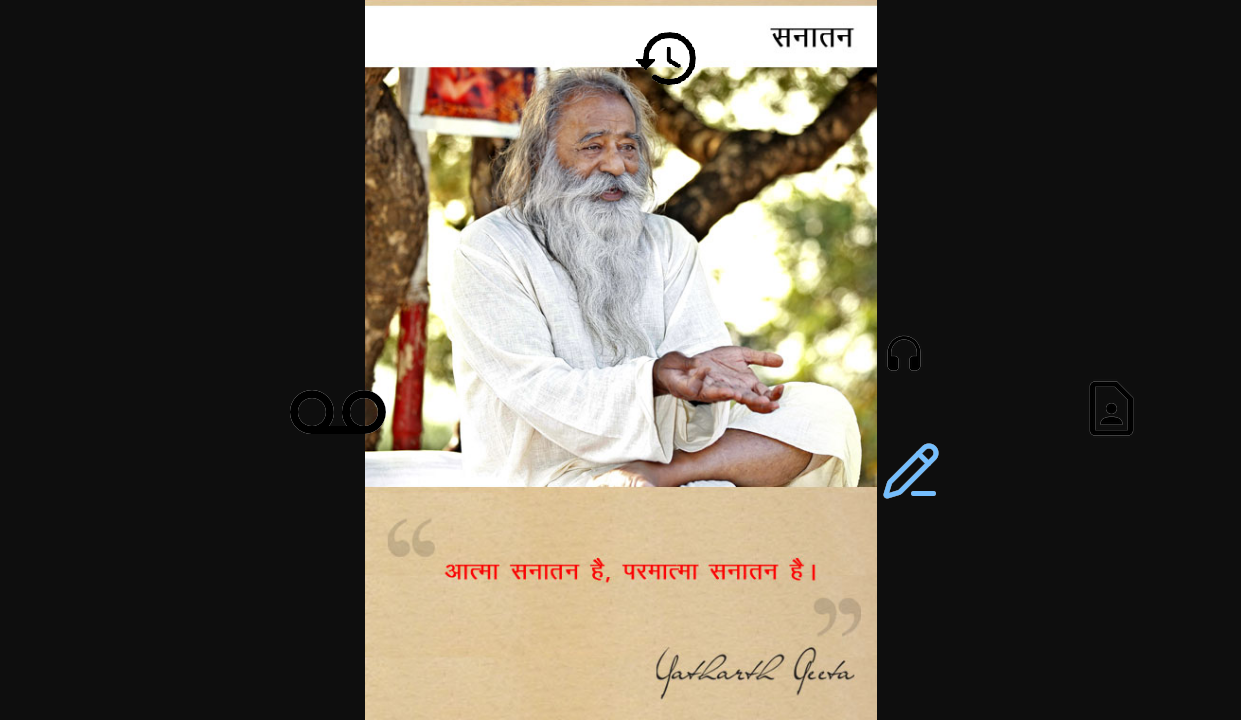 The image size is (1241, 720). Describe the element at coordinates (904, 356) in the screenshot. I see `access audio or voice support` at that location.